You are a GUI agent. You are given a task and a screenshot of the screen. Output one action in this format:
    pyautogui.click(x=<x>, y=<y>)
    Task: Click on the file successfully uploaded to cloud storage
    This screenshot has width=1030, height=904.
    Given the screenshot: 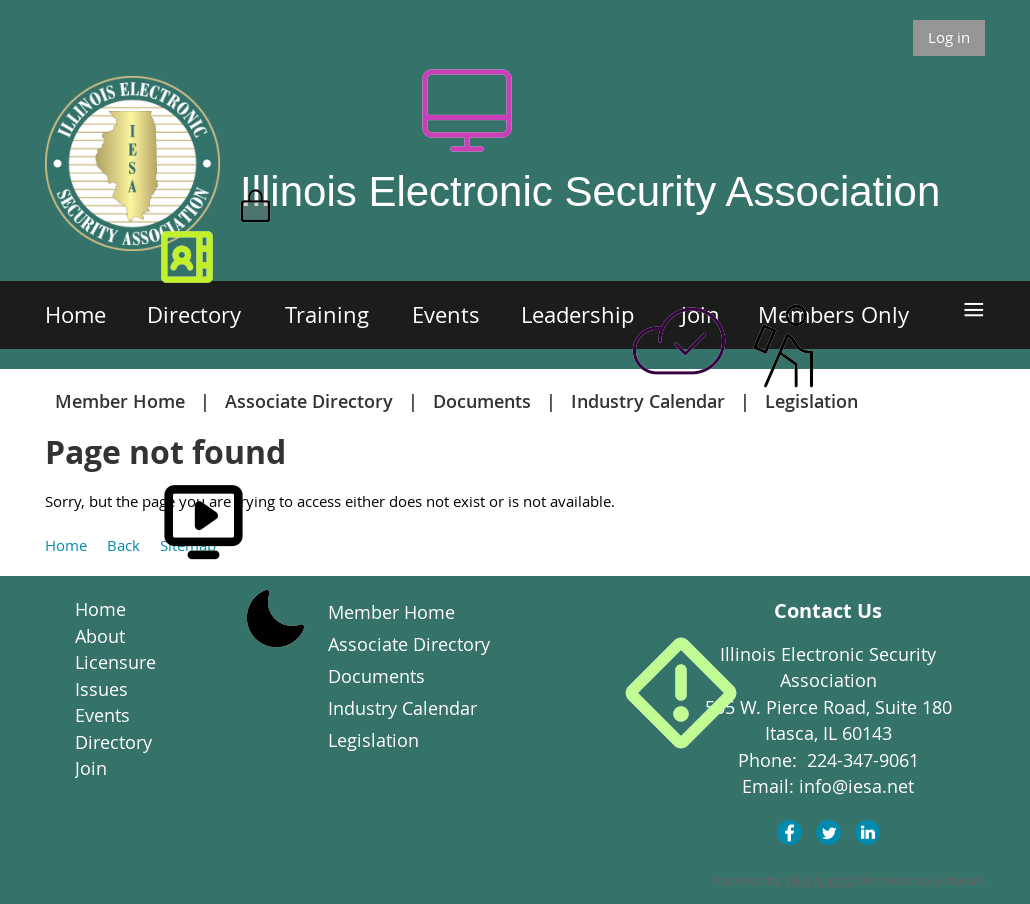 What is the action you would take?
    pyautogui.click(x=679, y=341)
    